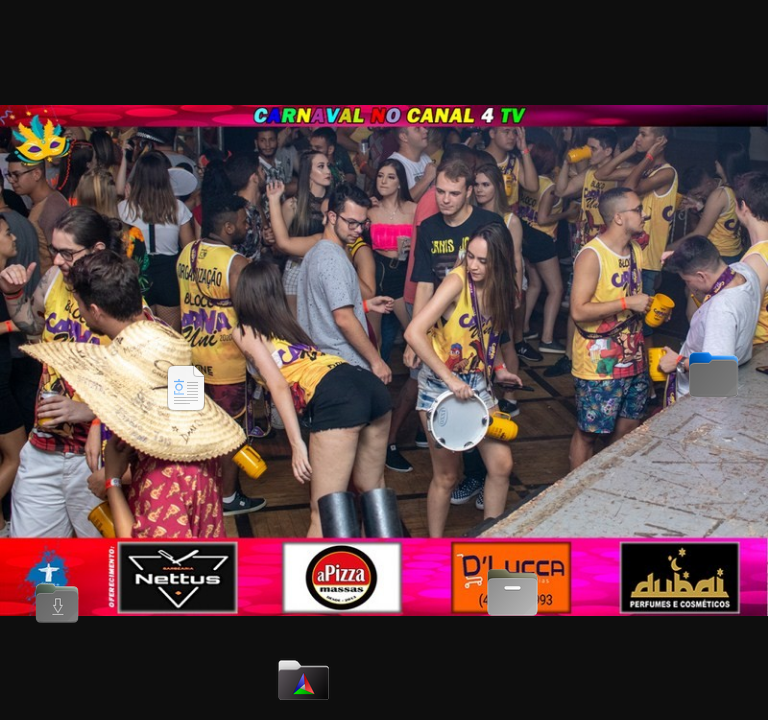  I want to click on open the Nautilus file manager, so click(512, 592).